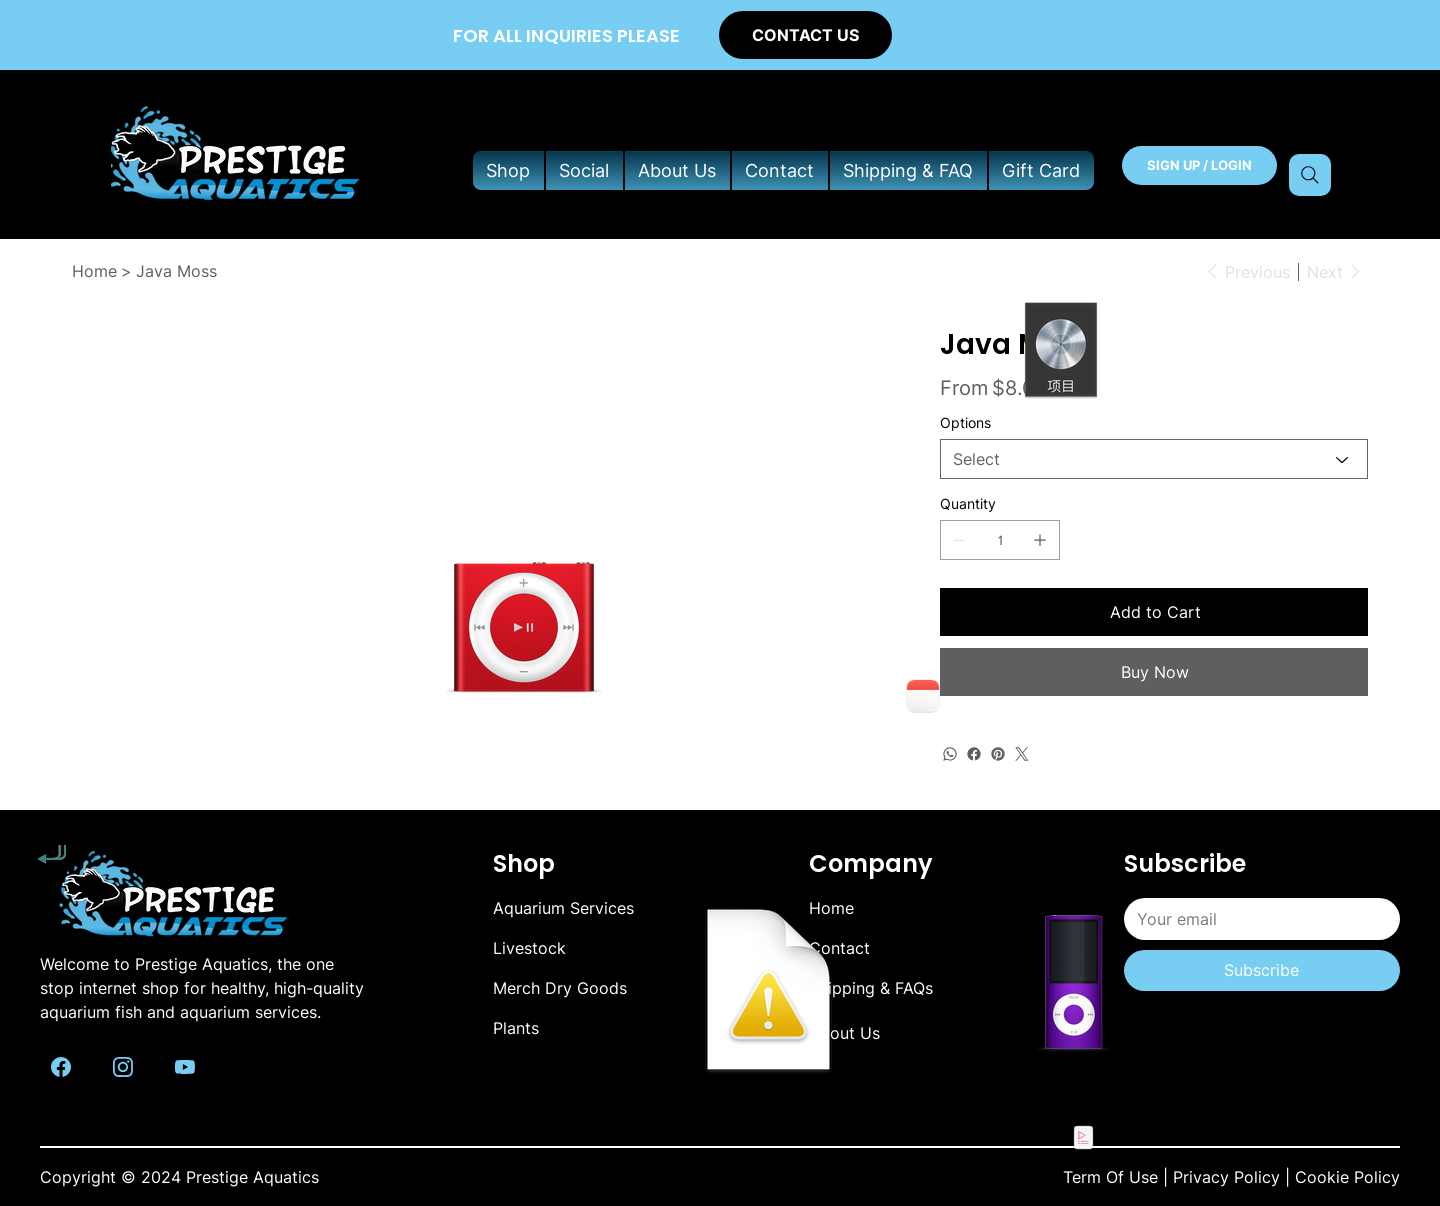 The image size is (1440, 1206). Describe the element at coordinates (1061, 352) in the screenshot. I see `open a Logic Pro project file` at that location.